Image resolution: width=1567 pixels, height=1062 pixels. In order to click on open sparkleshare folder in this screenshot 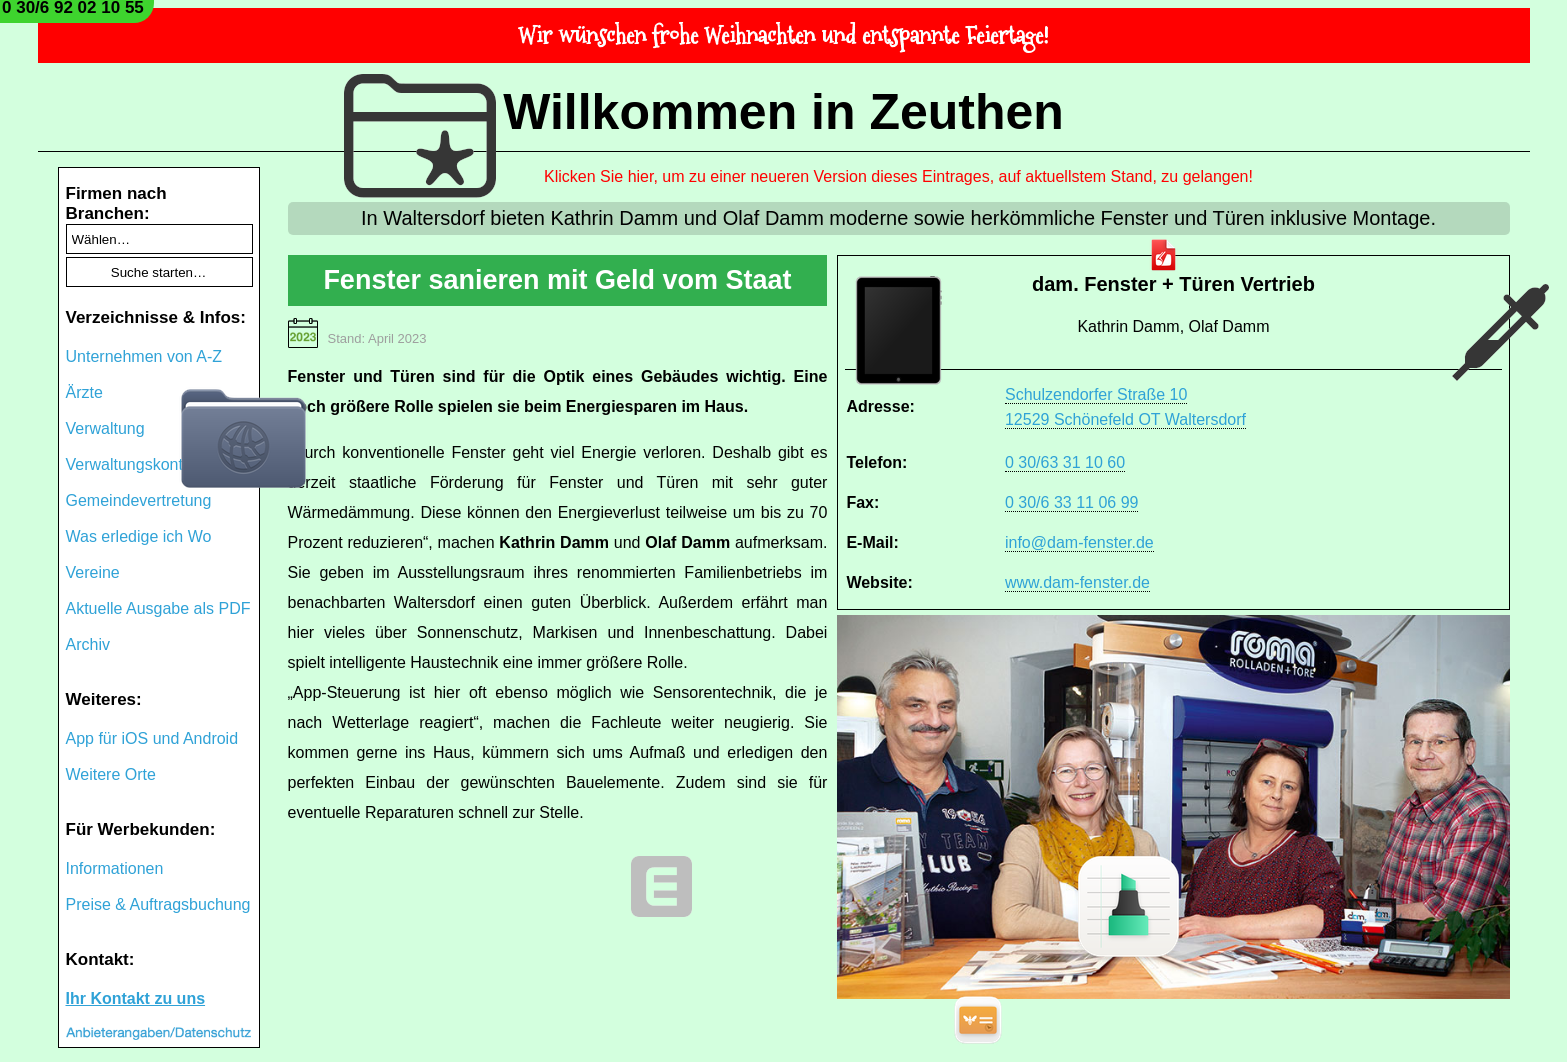, I will do `click(420, 131)`.